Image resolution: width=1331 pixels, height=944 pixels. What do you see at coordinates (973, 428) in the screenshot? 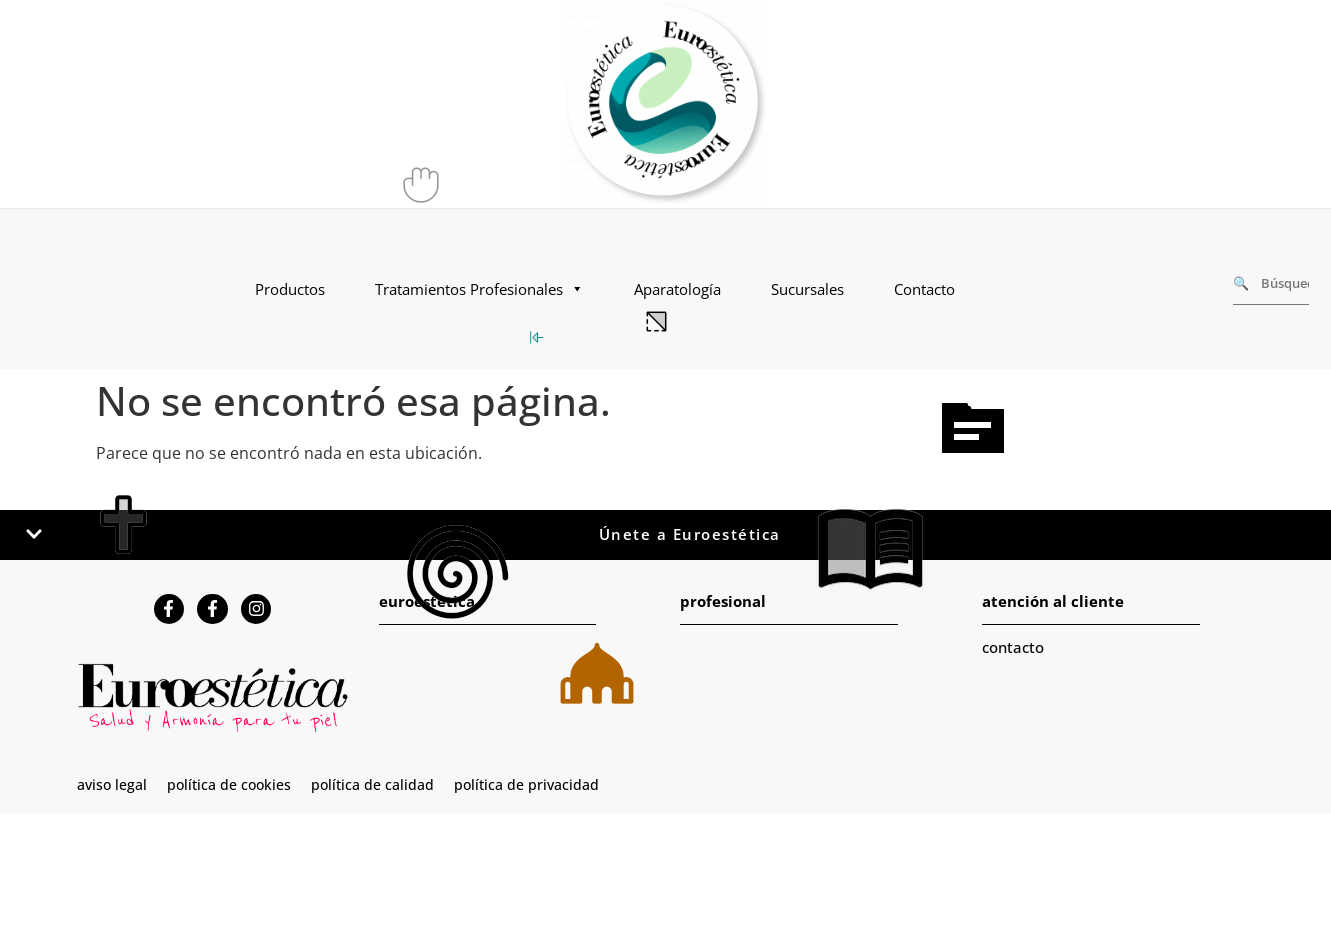
I see `view source files or documents` at bounding box center [973, 428].